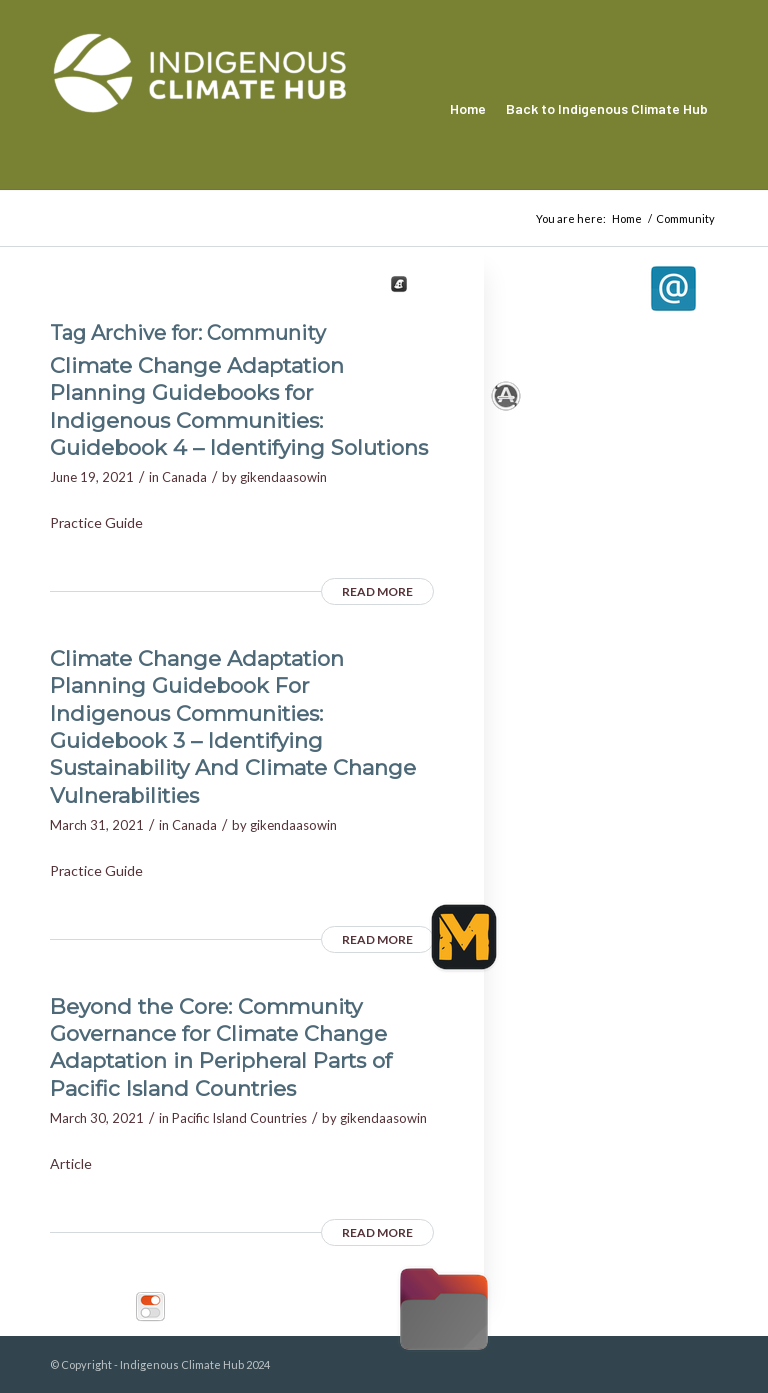 The height and width of the screenshot is (1393, 768). Describe the element at coordinates (673, 288) in the screenshot. I see `manage online accounts and connected services` at that location.